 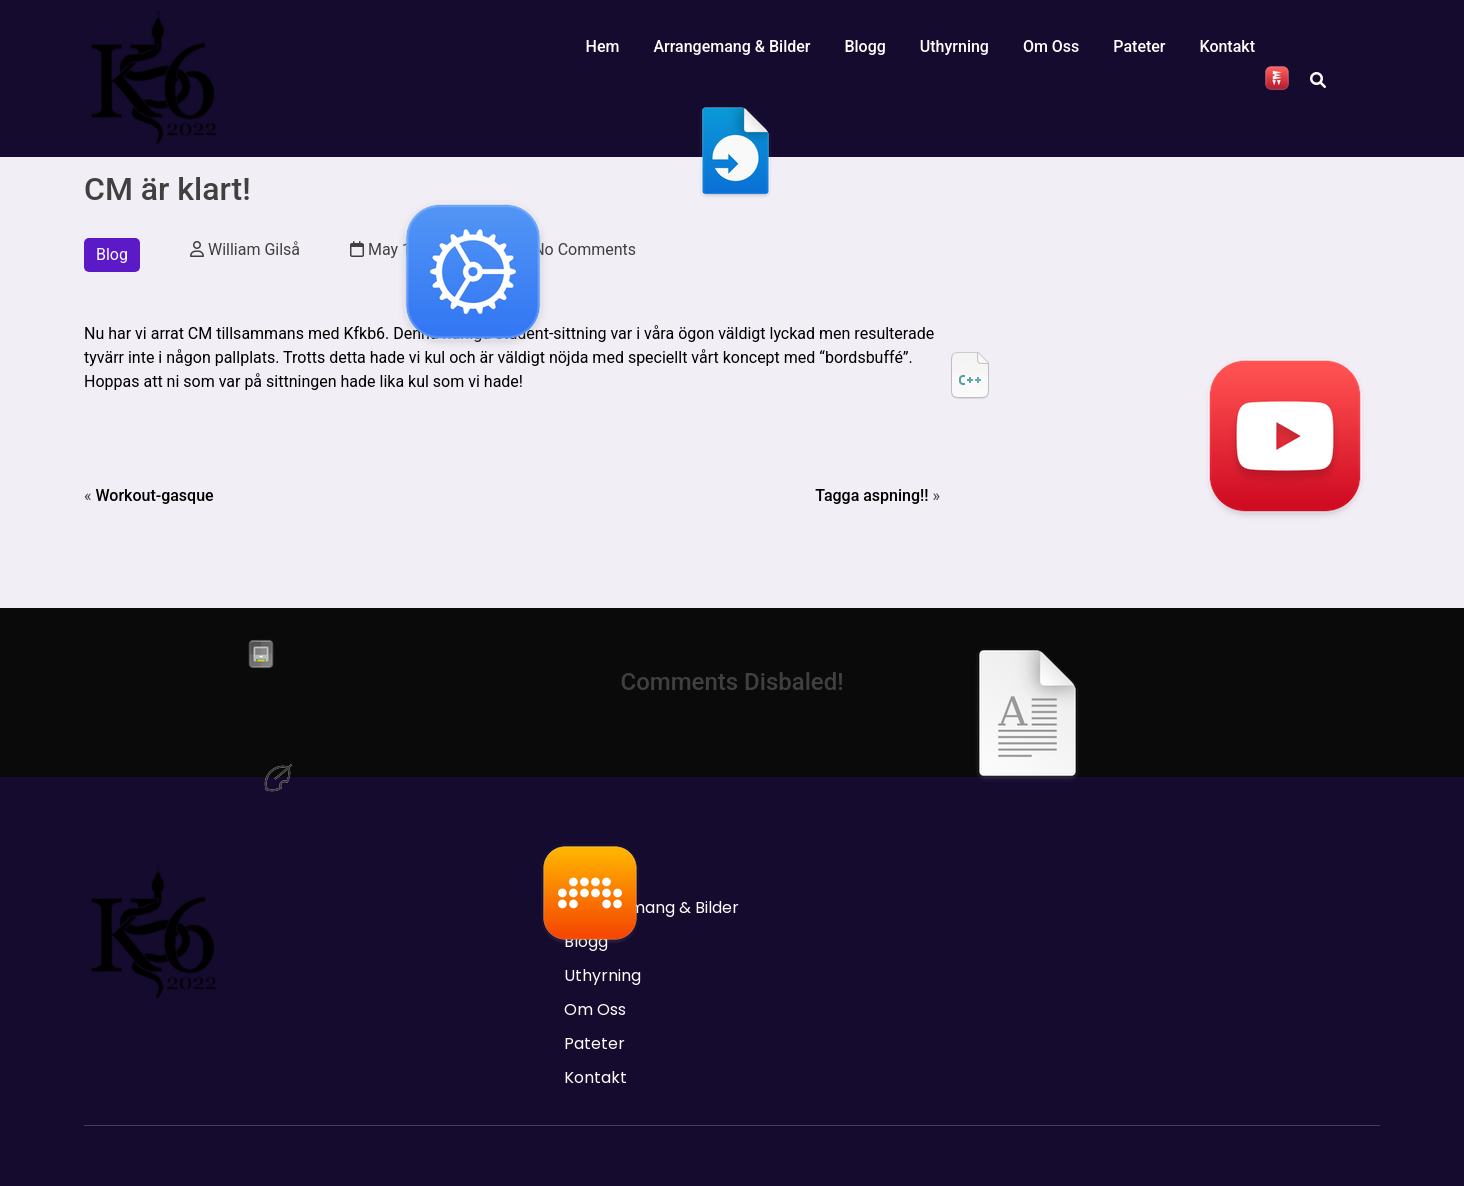 I want to click on a gdscript source code file, so click(x=735, y=152).